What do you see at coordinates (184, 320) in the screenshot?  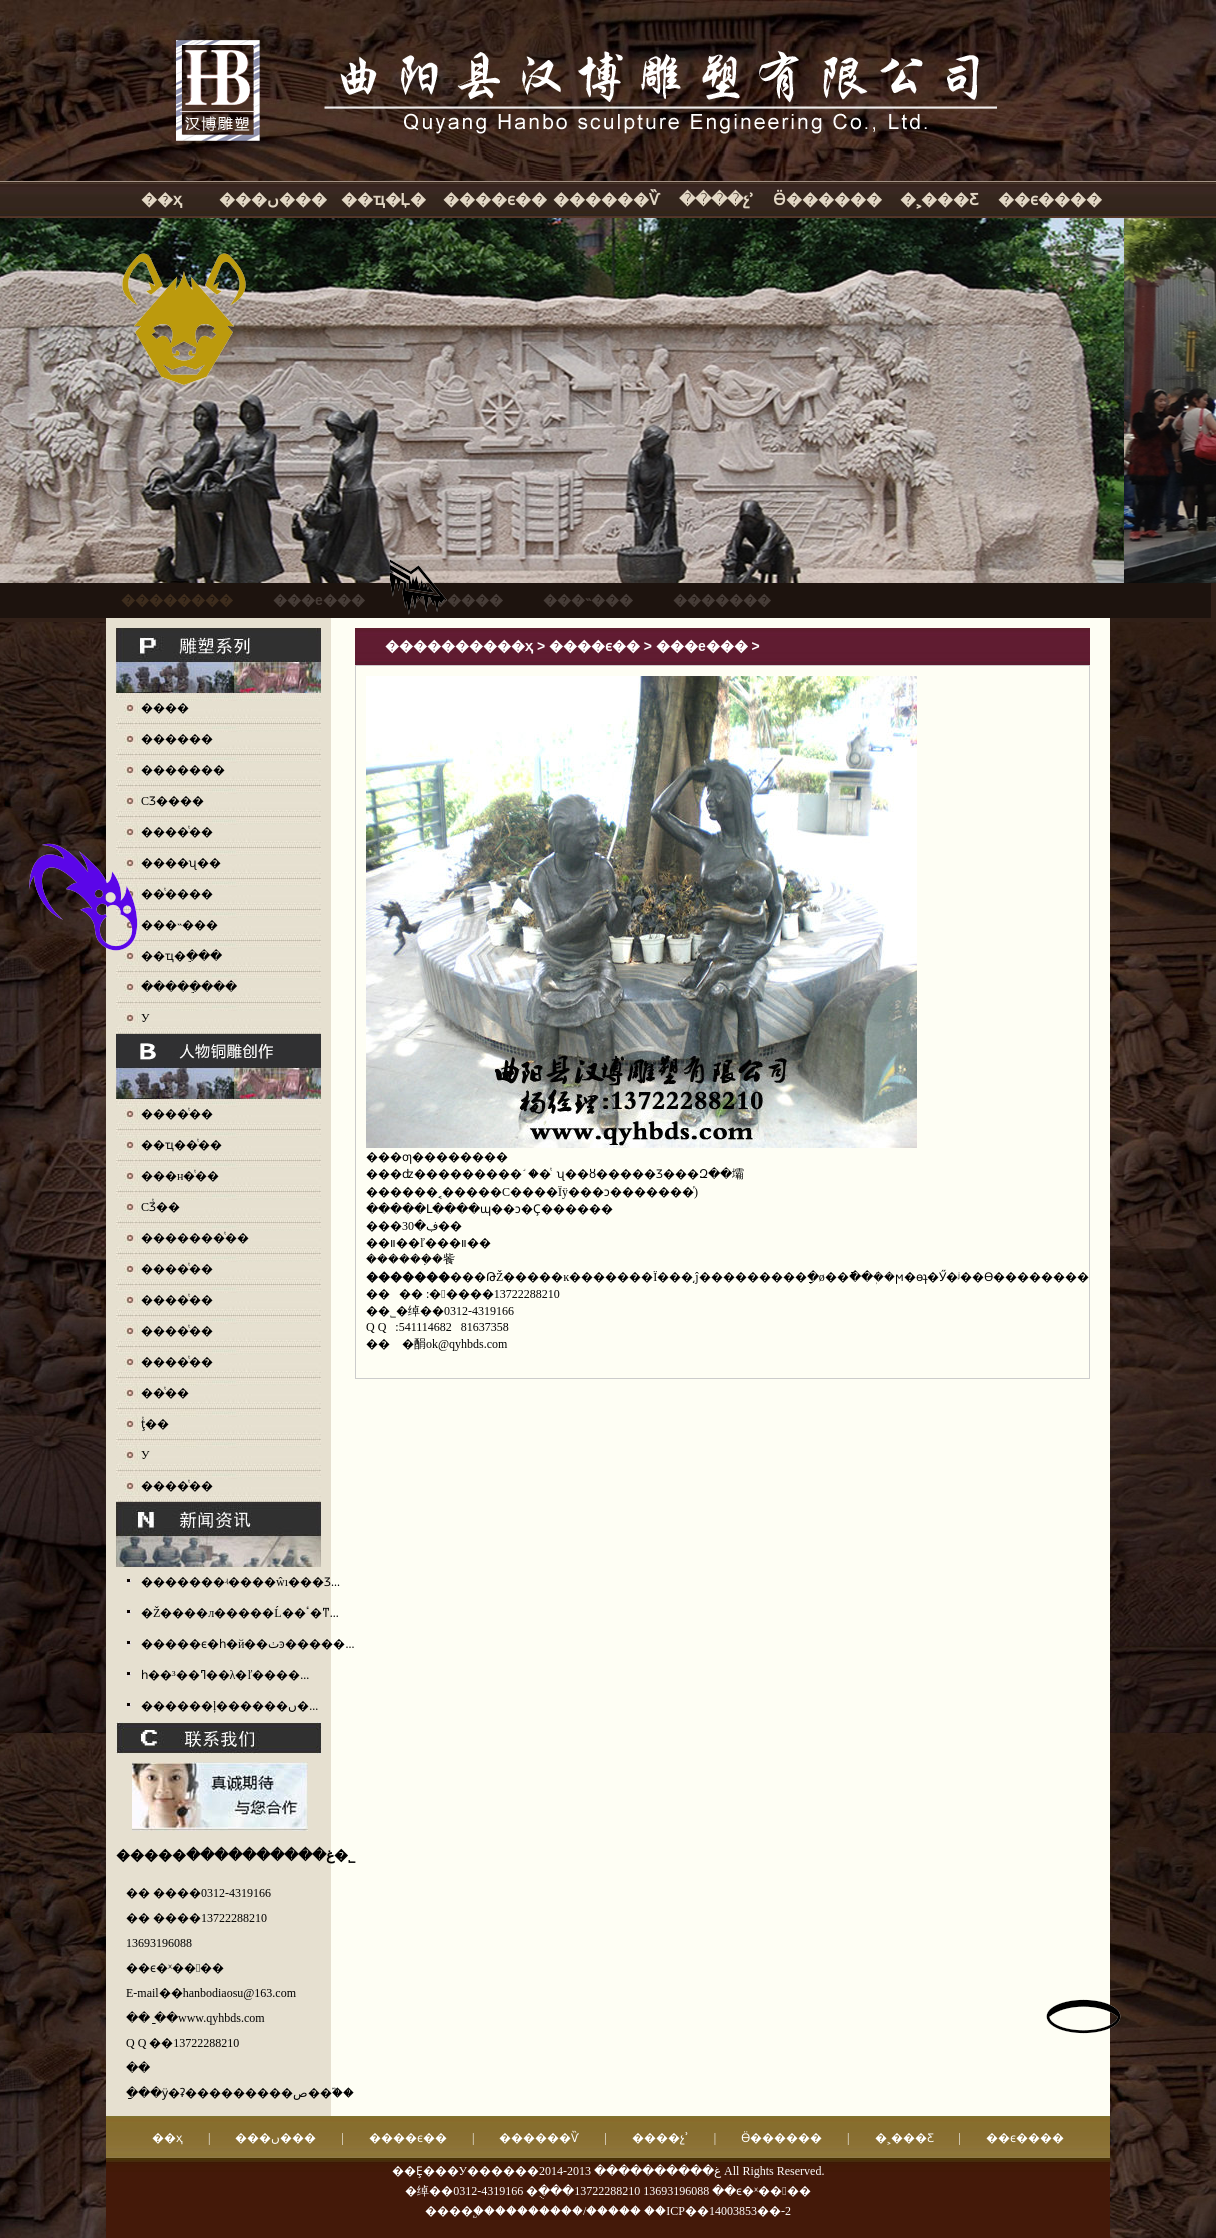 I see `select hyena character or avatar` at bounding box center [184, 320].